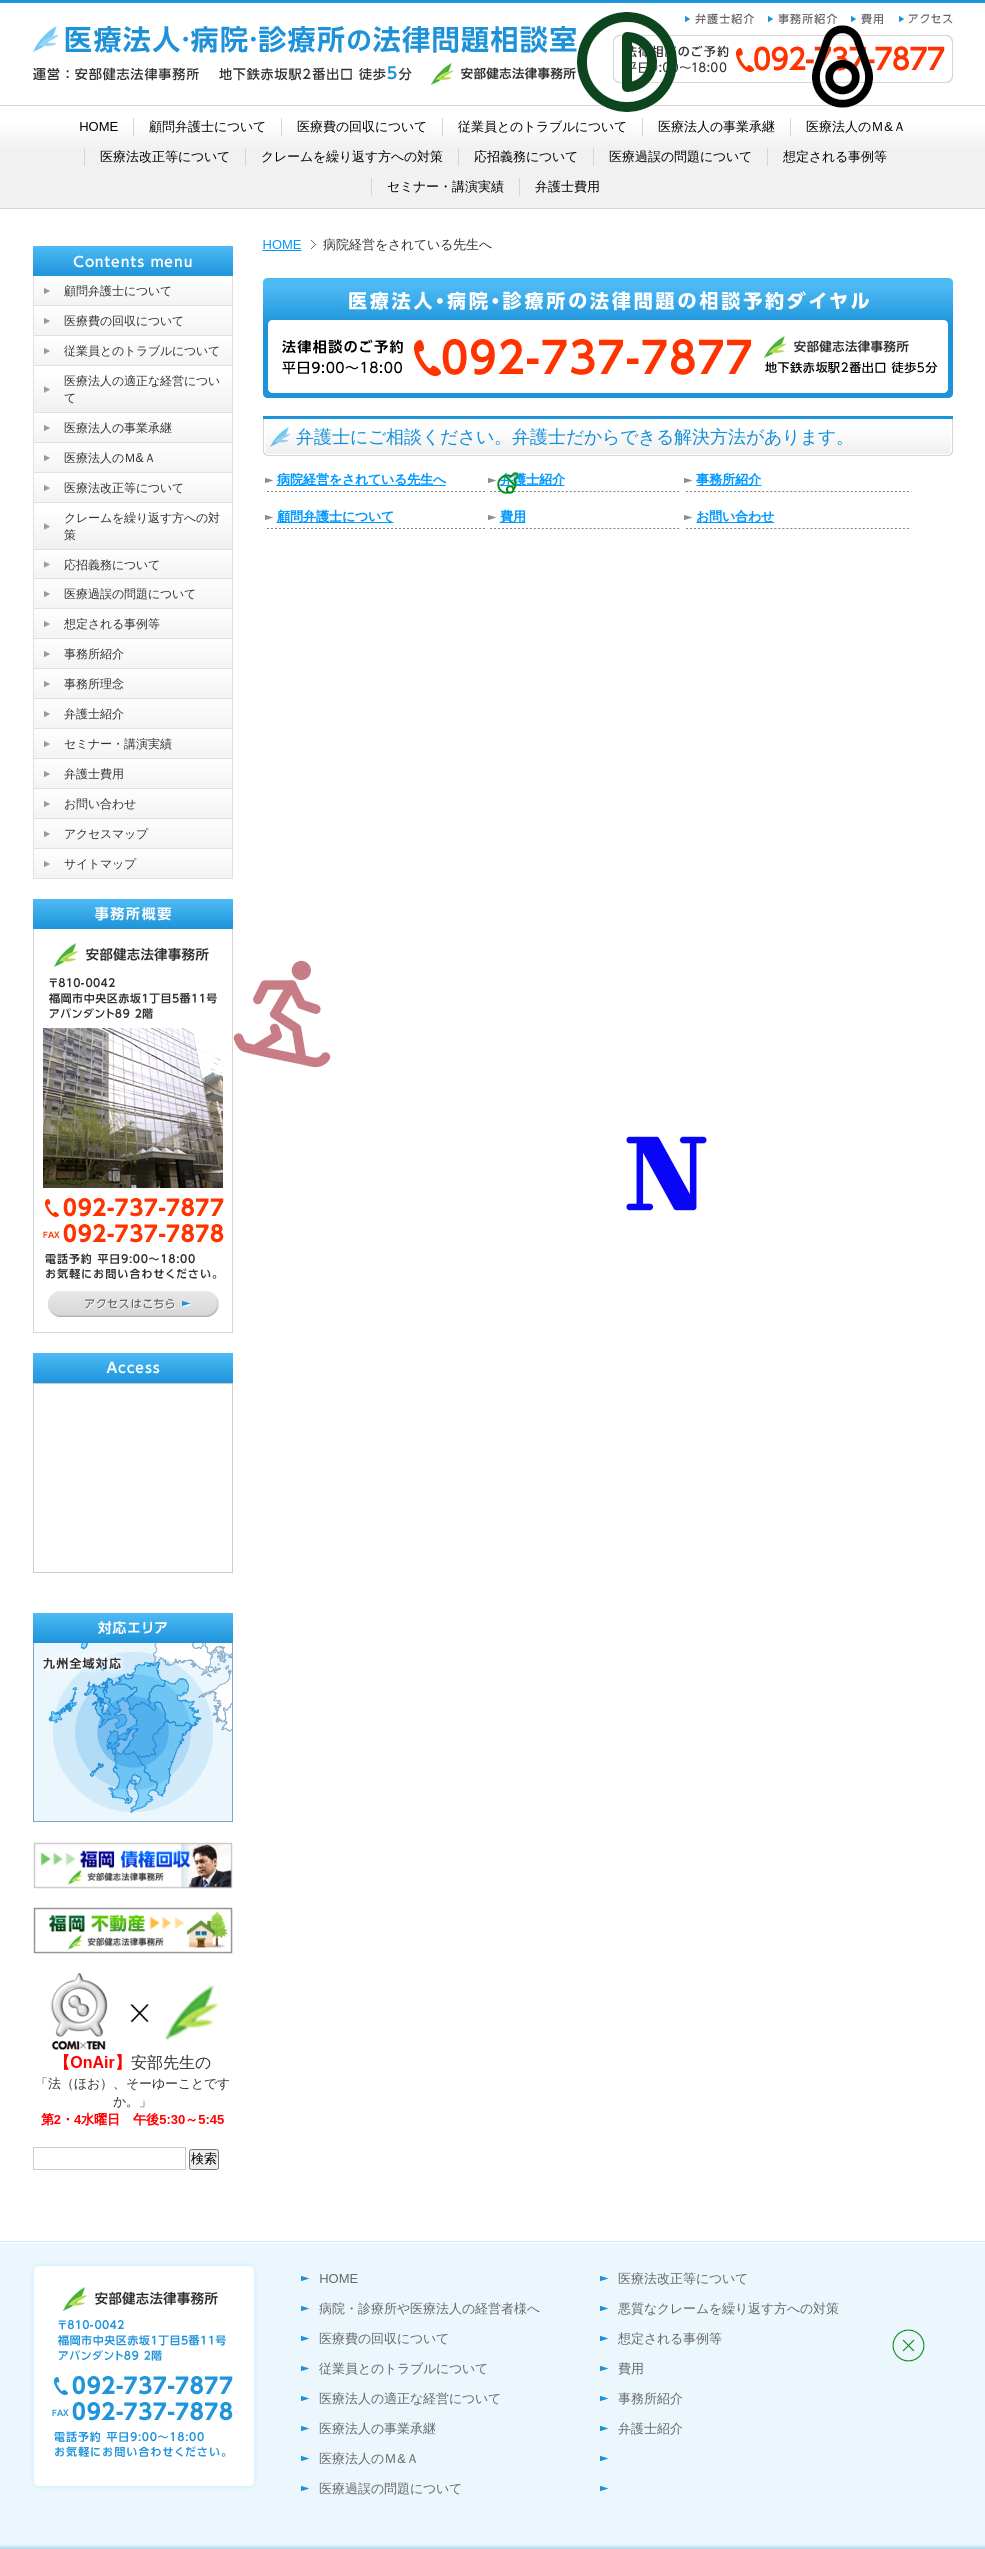 Image resolution: width=985 pixels, height=2549 pixels. I want to click on open notion app, so click(666, 1173).